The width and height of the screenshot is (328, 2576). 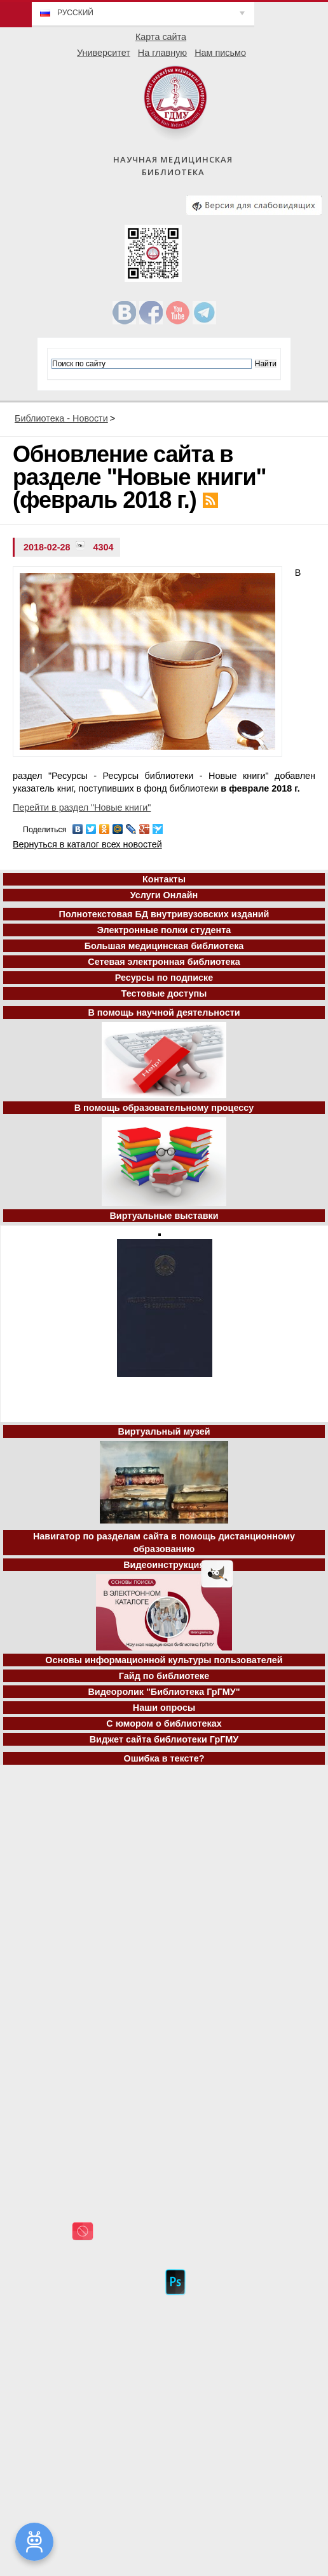 I want to click on adobe photoshop file type indicator, so click(x=175, y=2282).